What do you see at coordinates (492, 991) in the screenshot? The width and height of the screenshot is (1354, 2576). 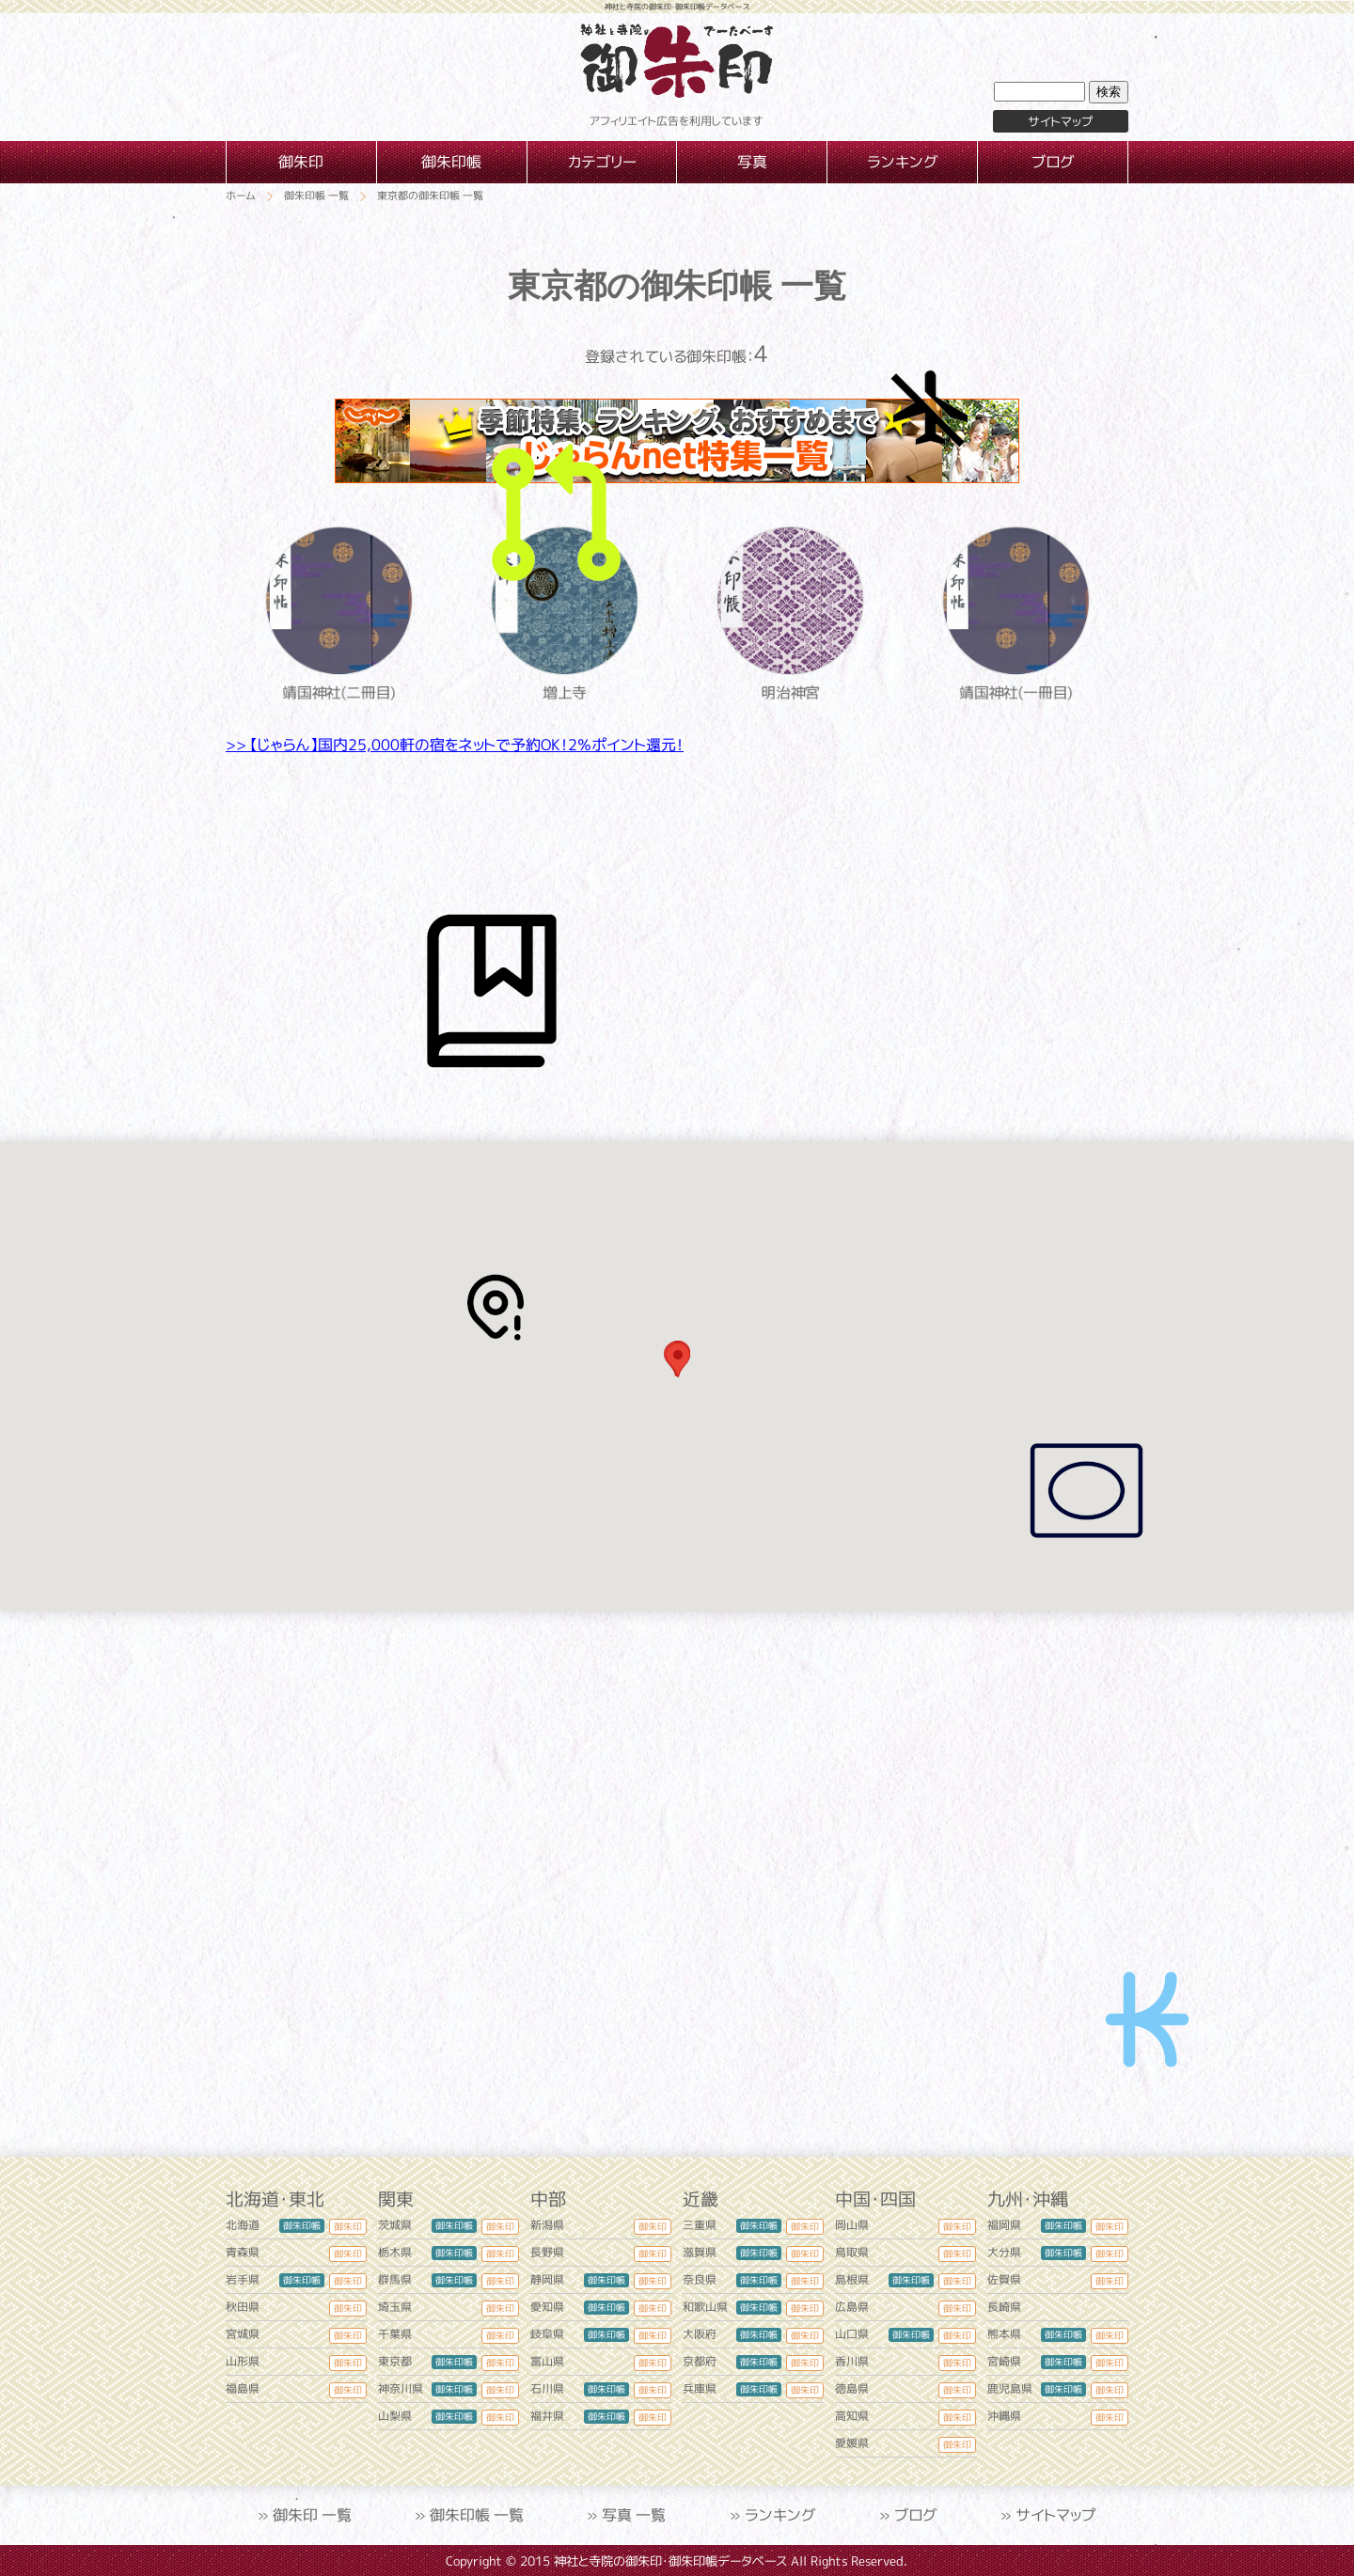 I see `access your bookmarked reading list` at bounding box center [492, 991].